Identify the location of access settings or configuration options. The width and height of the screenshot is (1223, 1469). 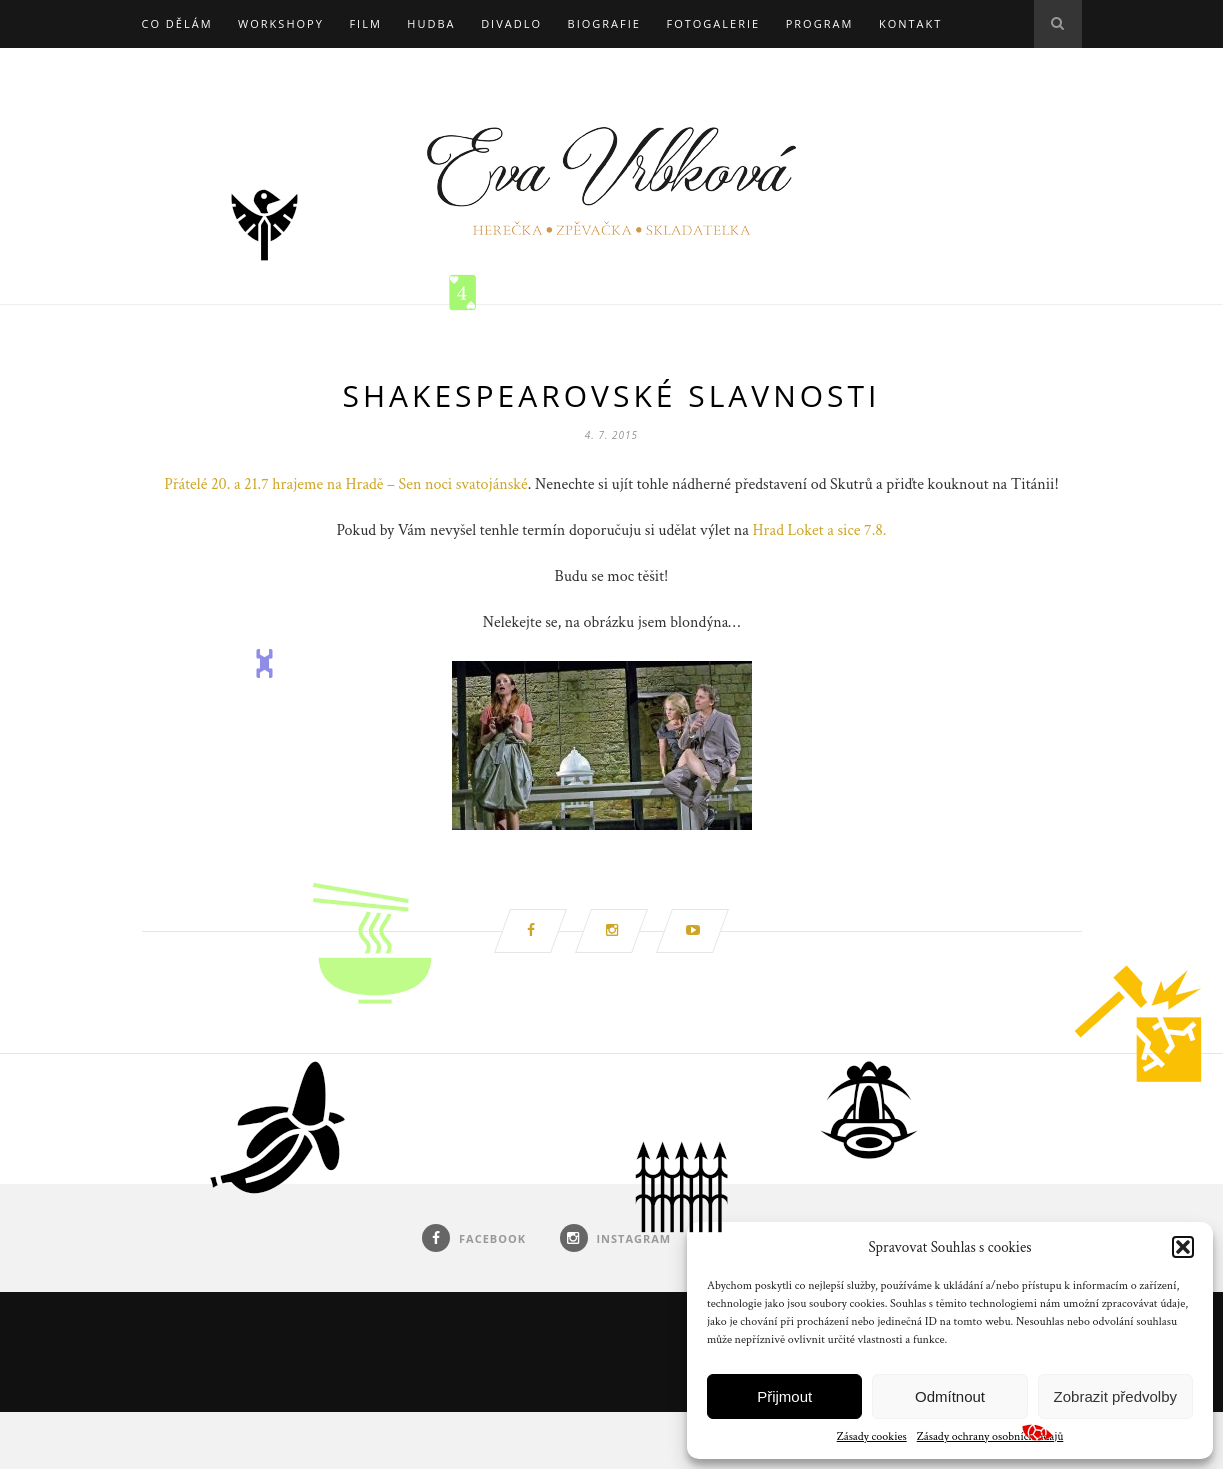
(264, 663).